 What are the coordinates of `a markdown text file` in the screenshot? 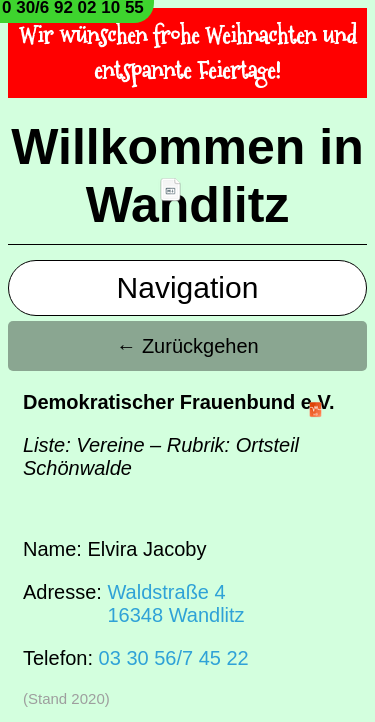 It's located at (170, 189).